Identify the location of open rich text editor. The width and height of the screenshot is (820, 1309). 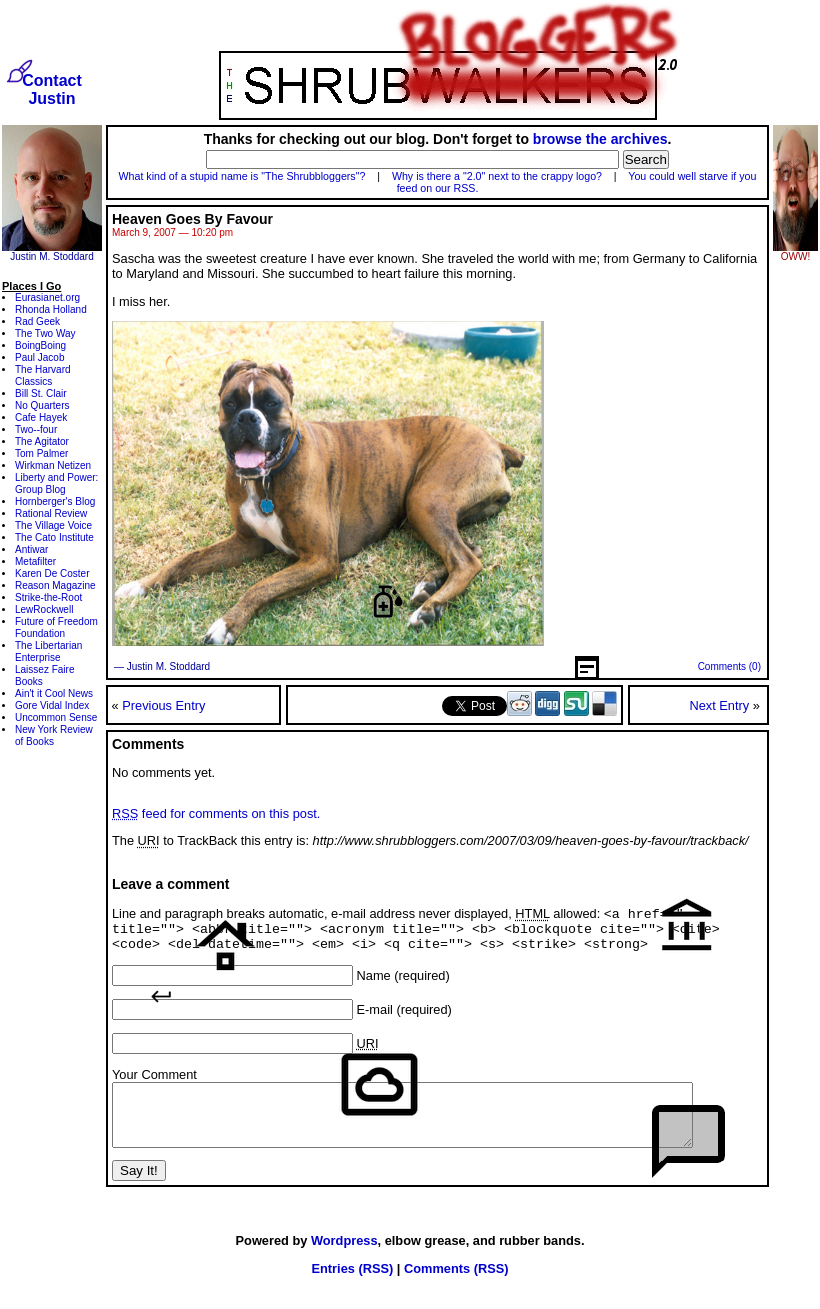
(587, 668).